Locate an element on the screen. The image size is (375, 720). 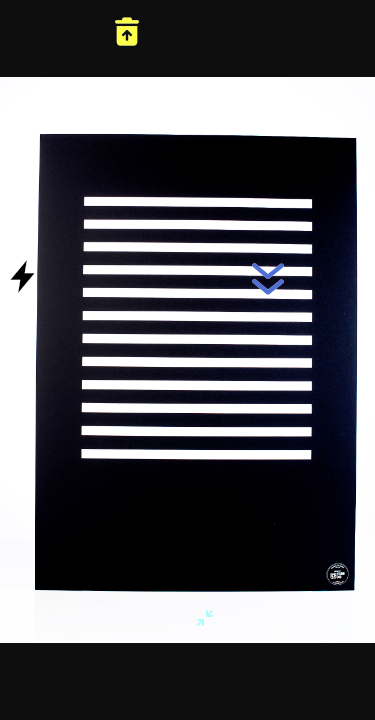
toggle camera flash on or off is located at coordinates (22, 276).